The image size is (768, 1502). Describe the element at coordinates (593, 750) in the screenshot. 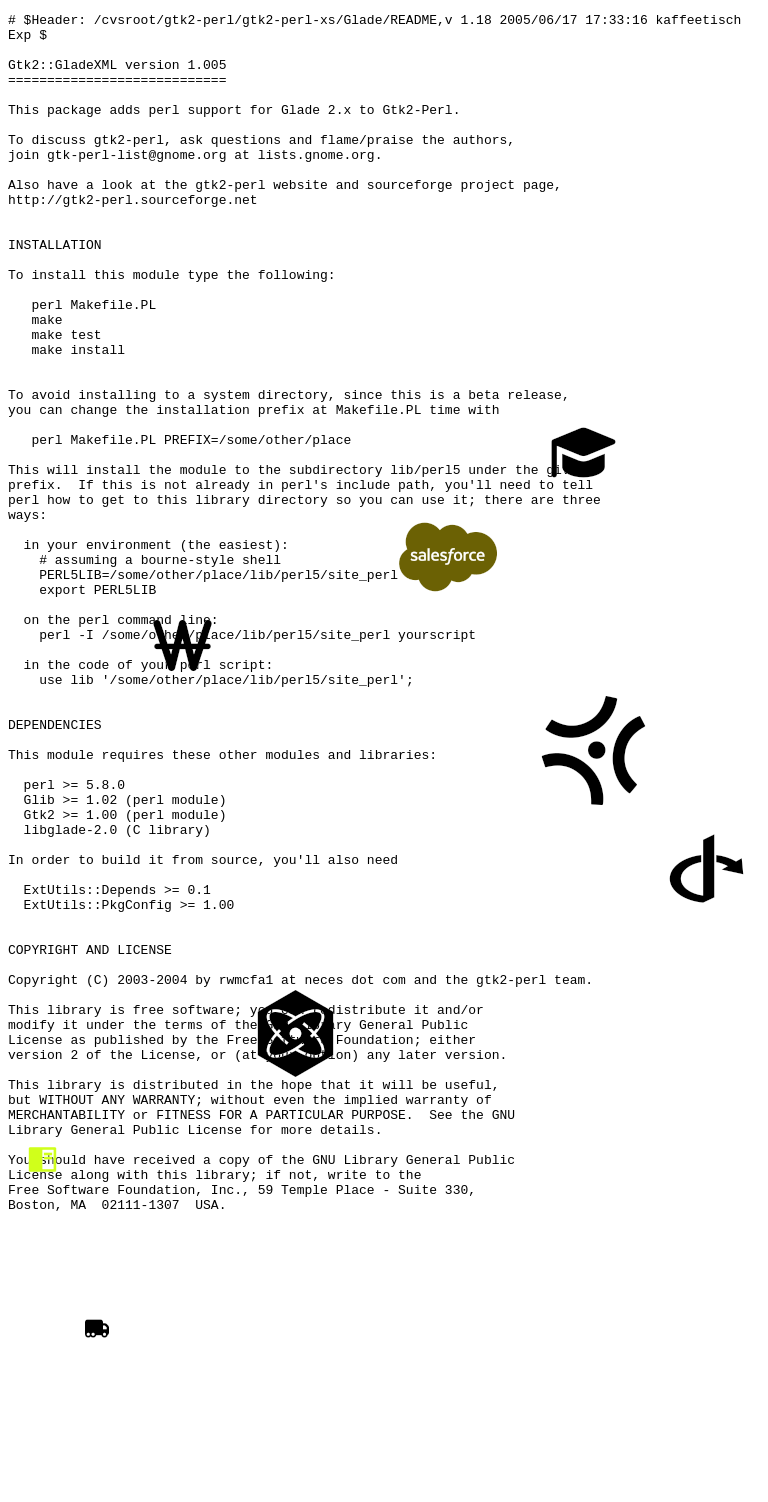

I see `open Launchpad app launcher` at that location.